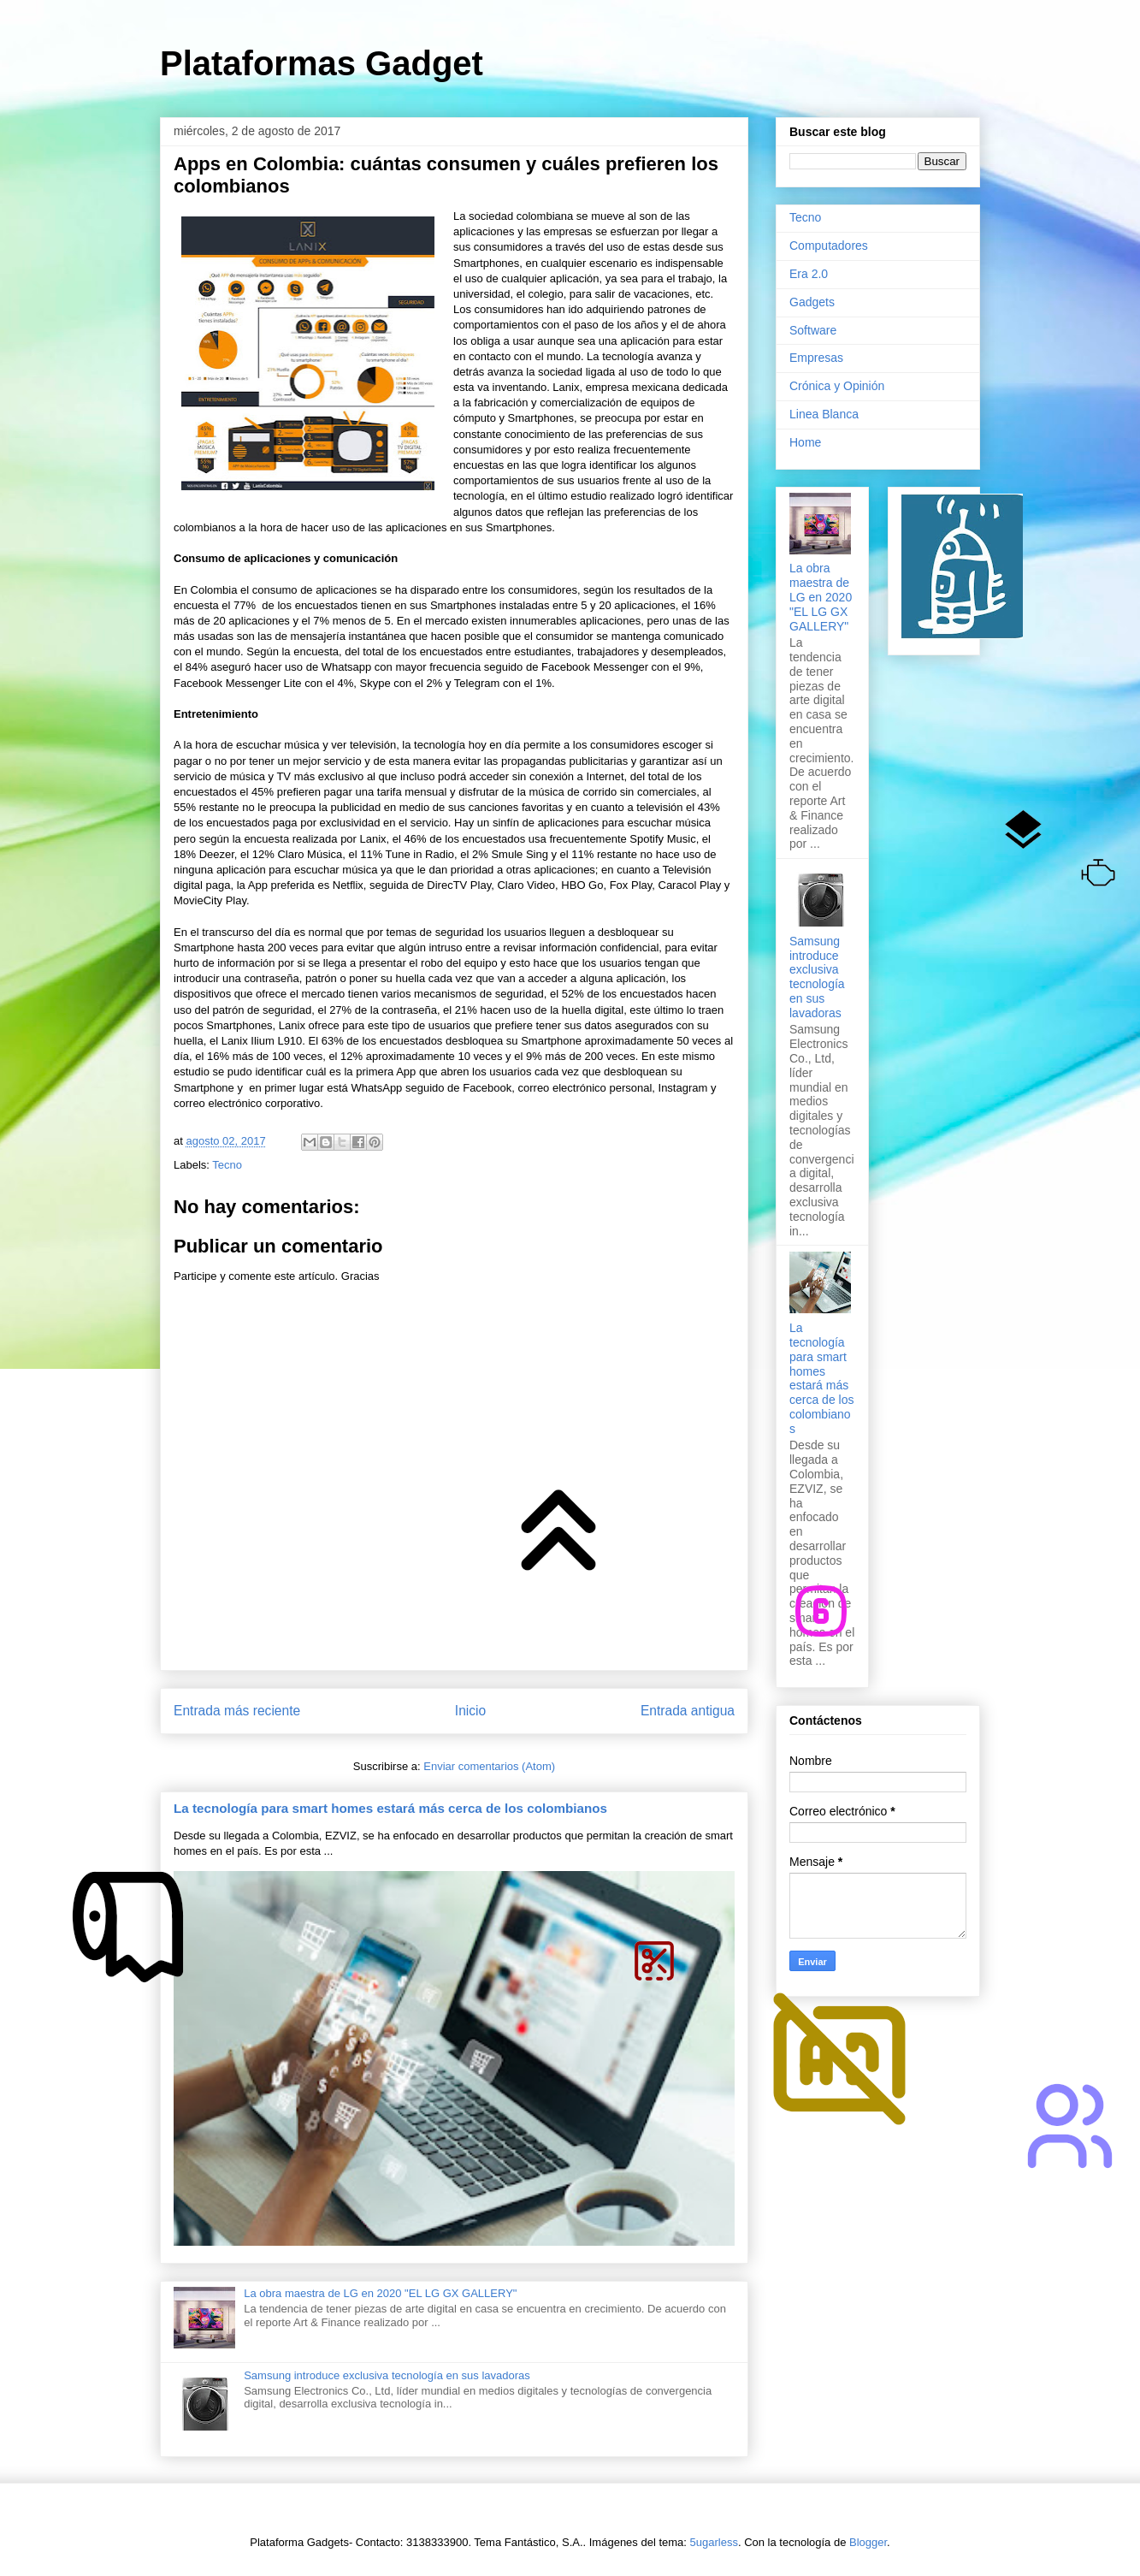 This screenshot has width=1140, height=2576. What do you see at coordinates (821, 1611) in the screenshot?
I see `indicates step 6 in a multi-step process` at bounding box center [821, 1611].